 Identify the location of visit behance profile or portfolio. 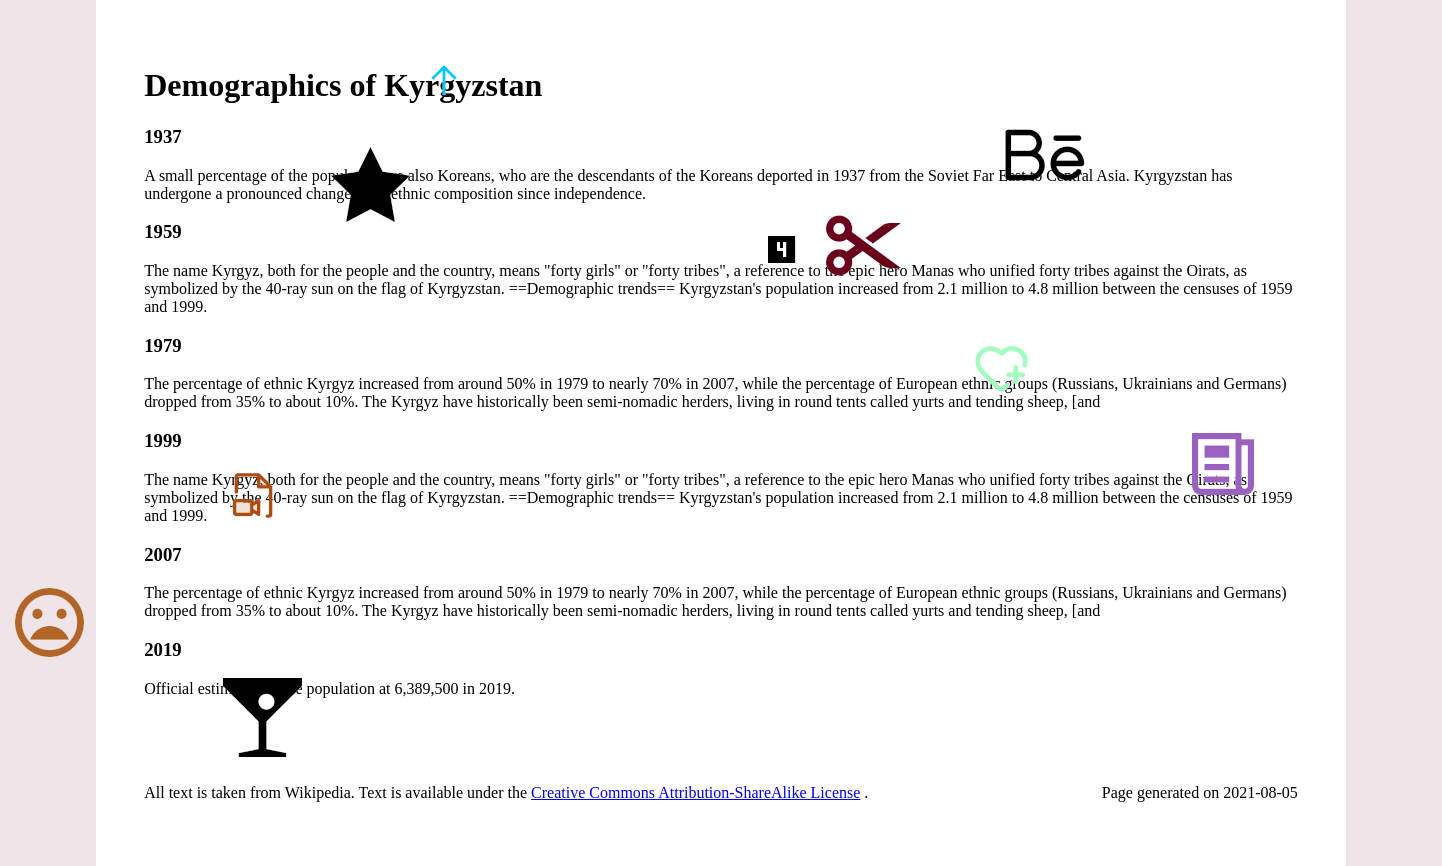
(1042, 155).